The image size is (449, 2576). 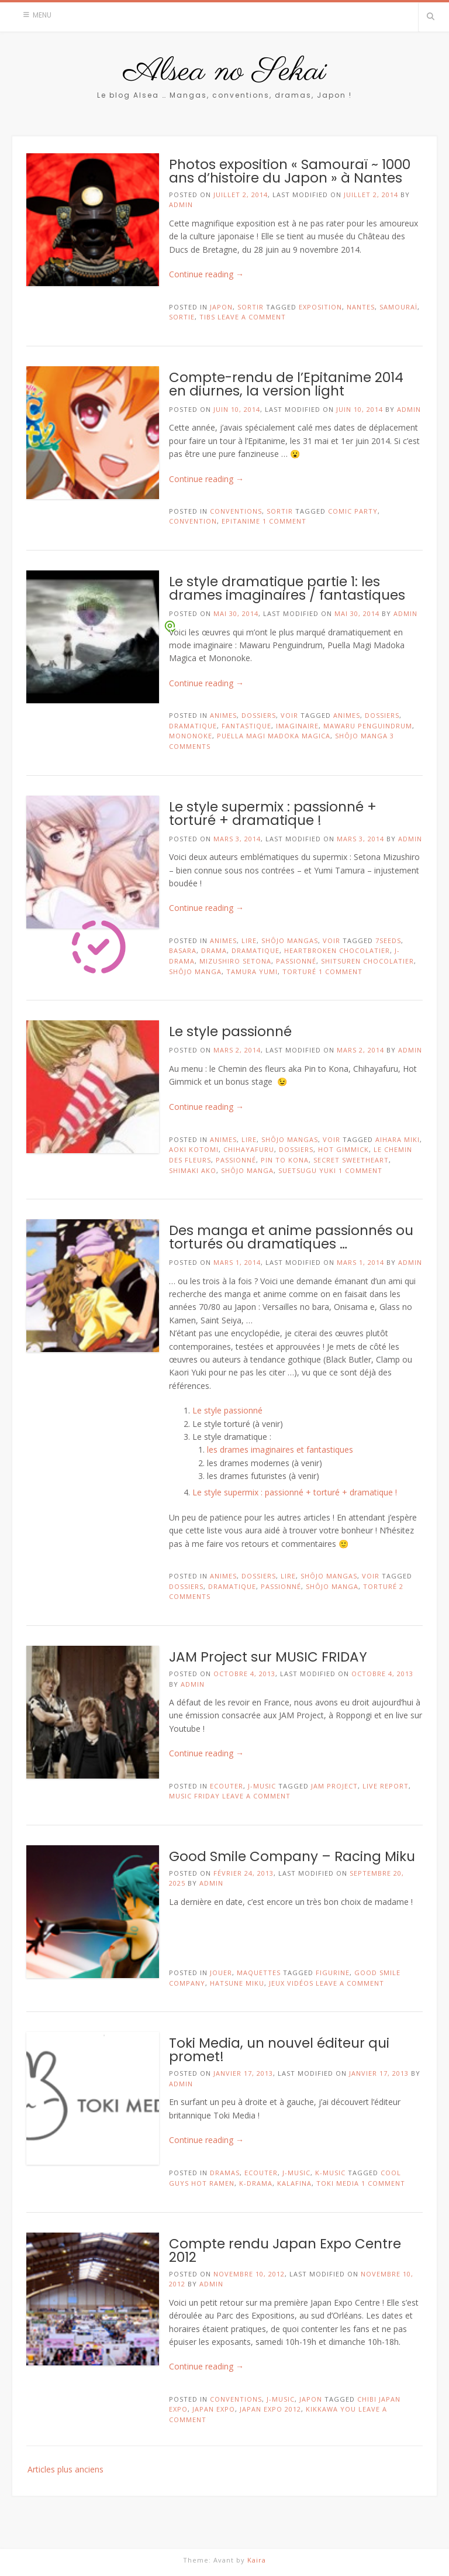 I want to click on confirm or verify a location, so click(x=170, y=626).